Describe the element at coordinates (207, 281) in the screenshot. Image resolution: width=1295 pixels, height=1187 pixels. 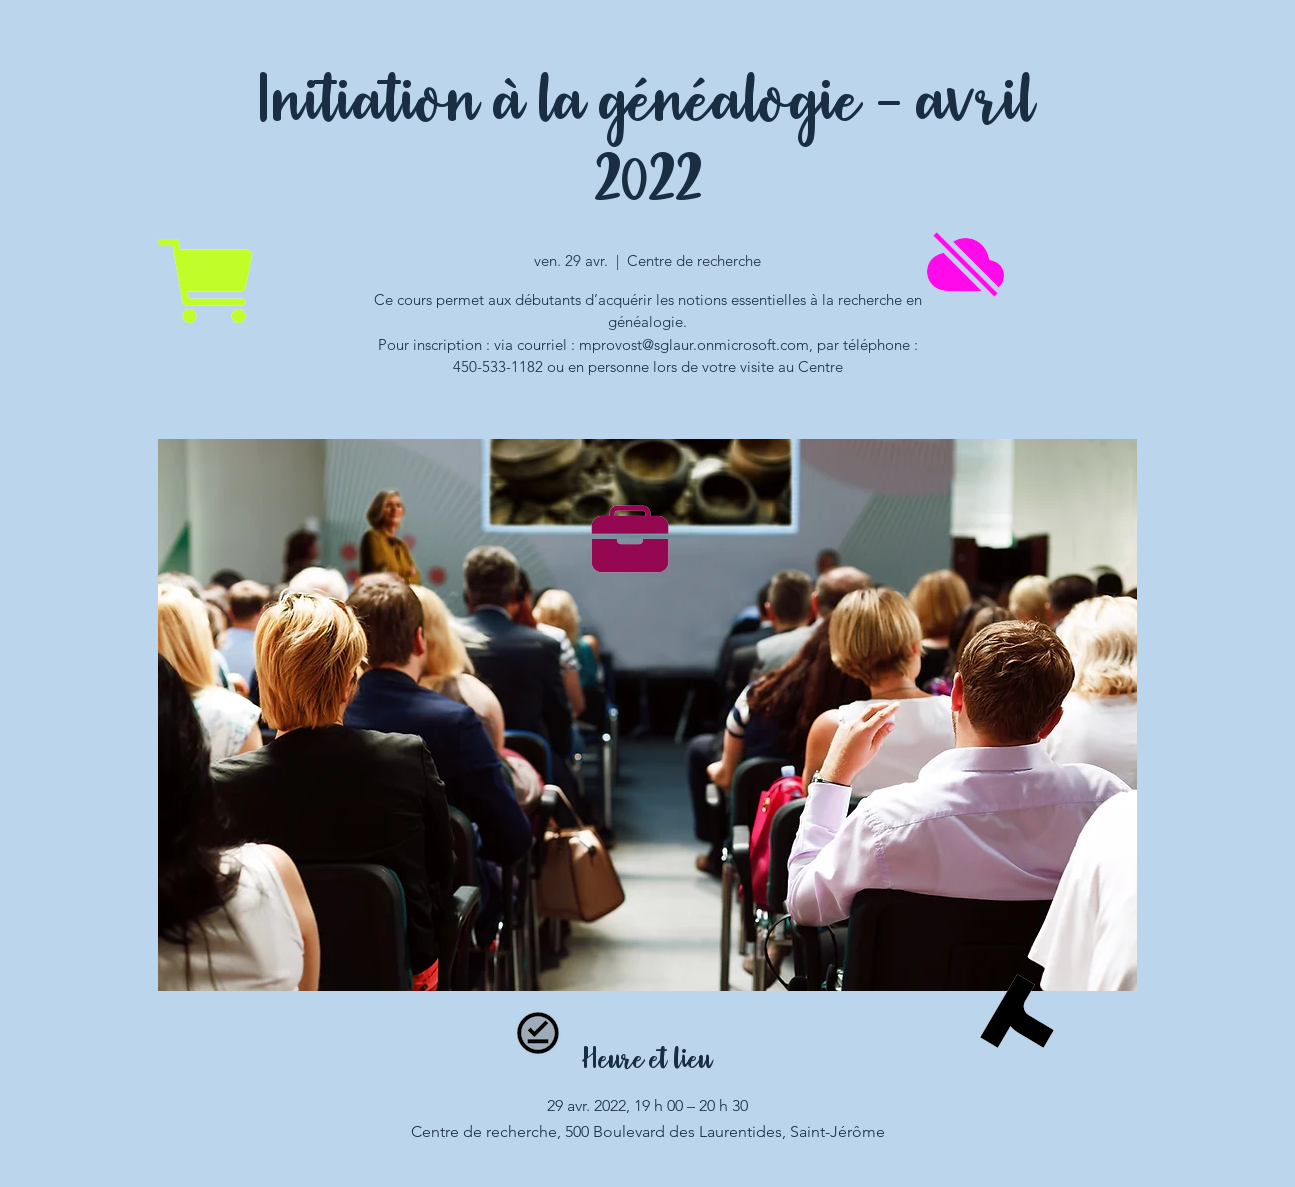
I see `view your shopping cart` at that location.